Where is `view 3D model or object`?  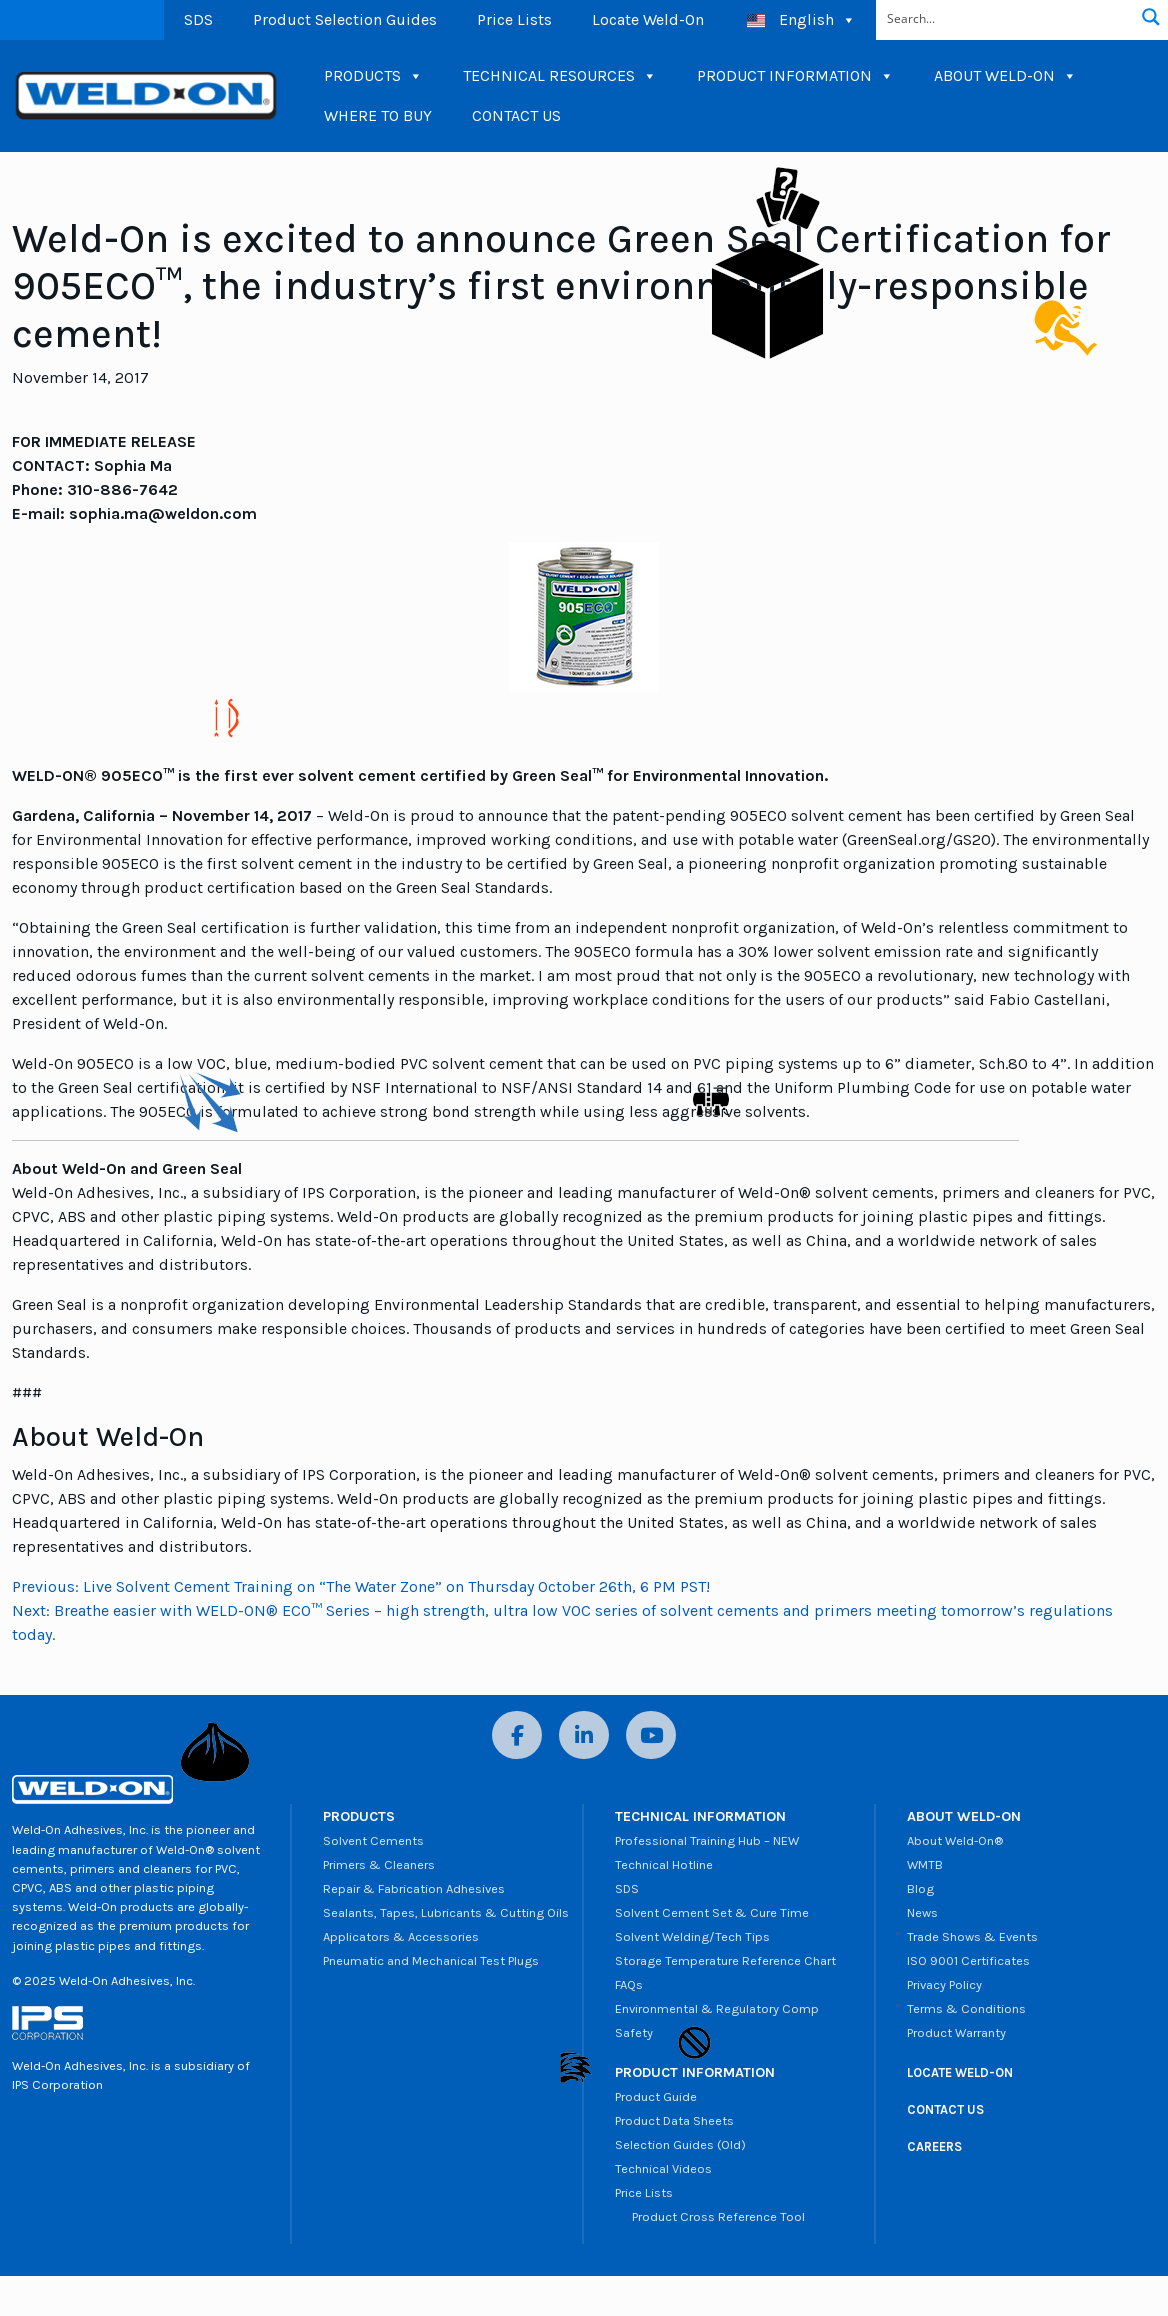
view 3D model or object is located at coordinates (767, 299).